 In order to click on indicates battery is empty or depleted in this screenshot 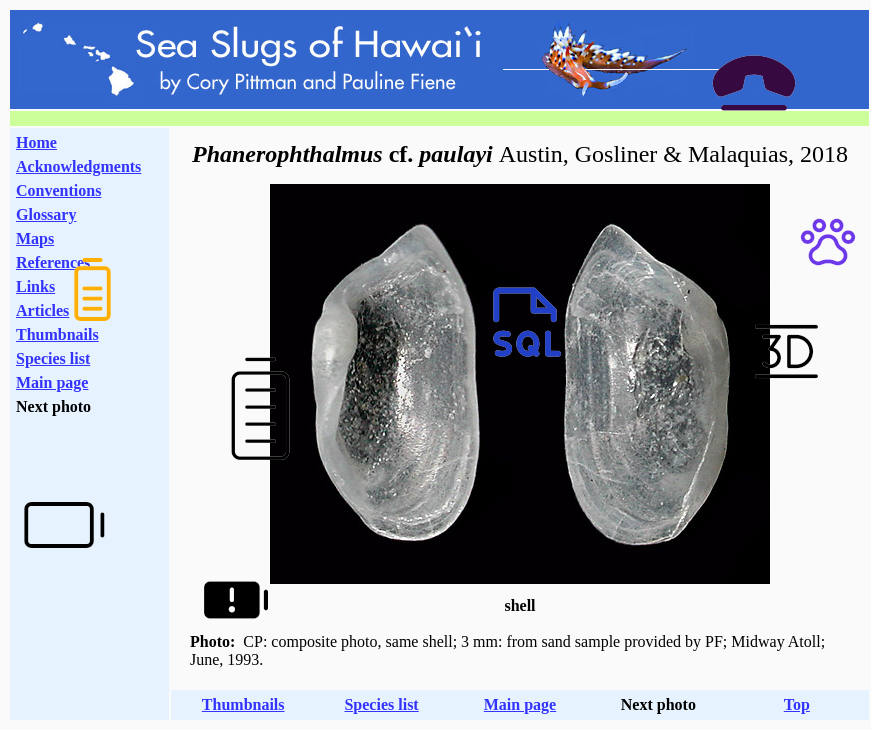, I will do `click(63, 525)`.